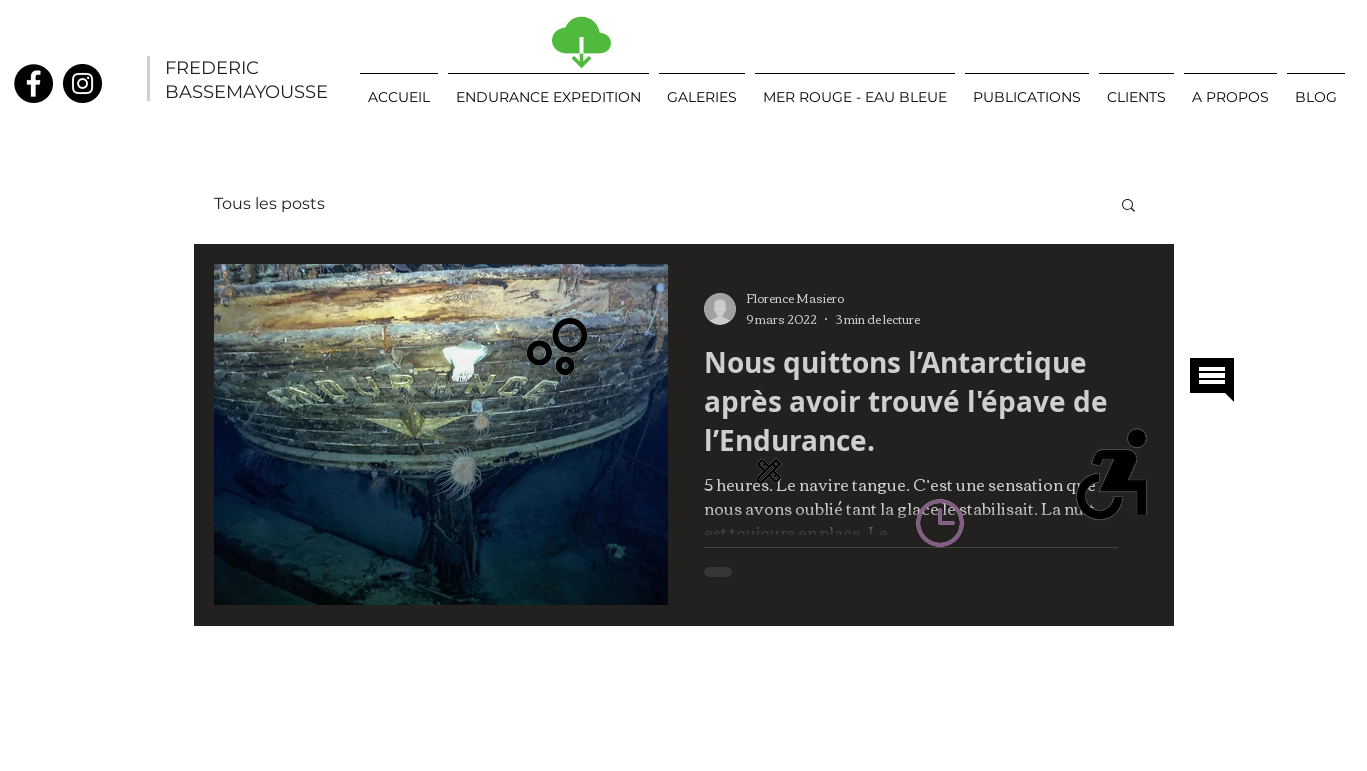 The height and width of the screenshot is (771, 1367). What do you see at coordinates (581, 42) in the screenshot?
I see `download file from cloud storage` at bounding box center [581, 42].